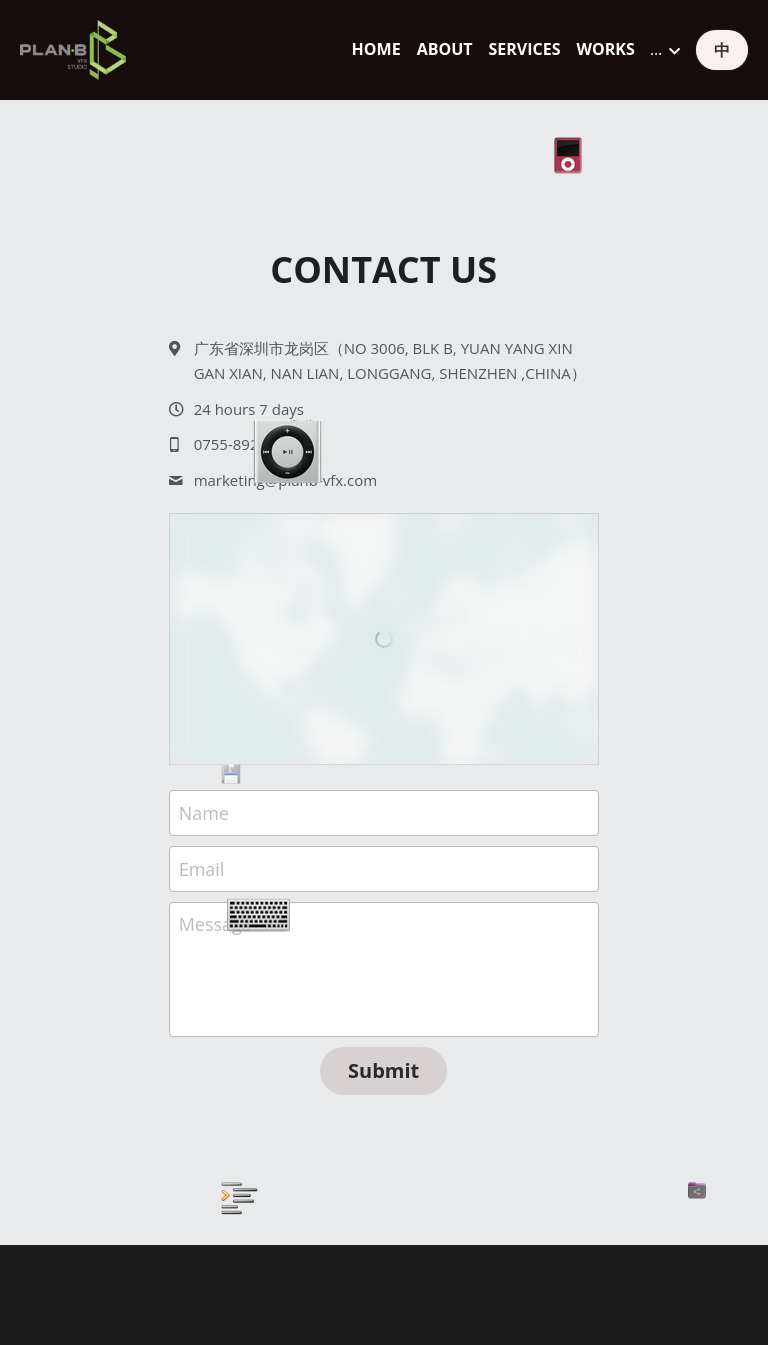 Image resolution: width=768 pixels, height=1345 pixels. I want to click on increase text indentation, so click(239, 1199).